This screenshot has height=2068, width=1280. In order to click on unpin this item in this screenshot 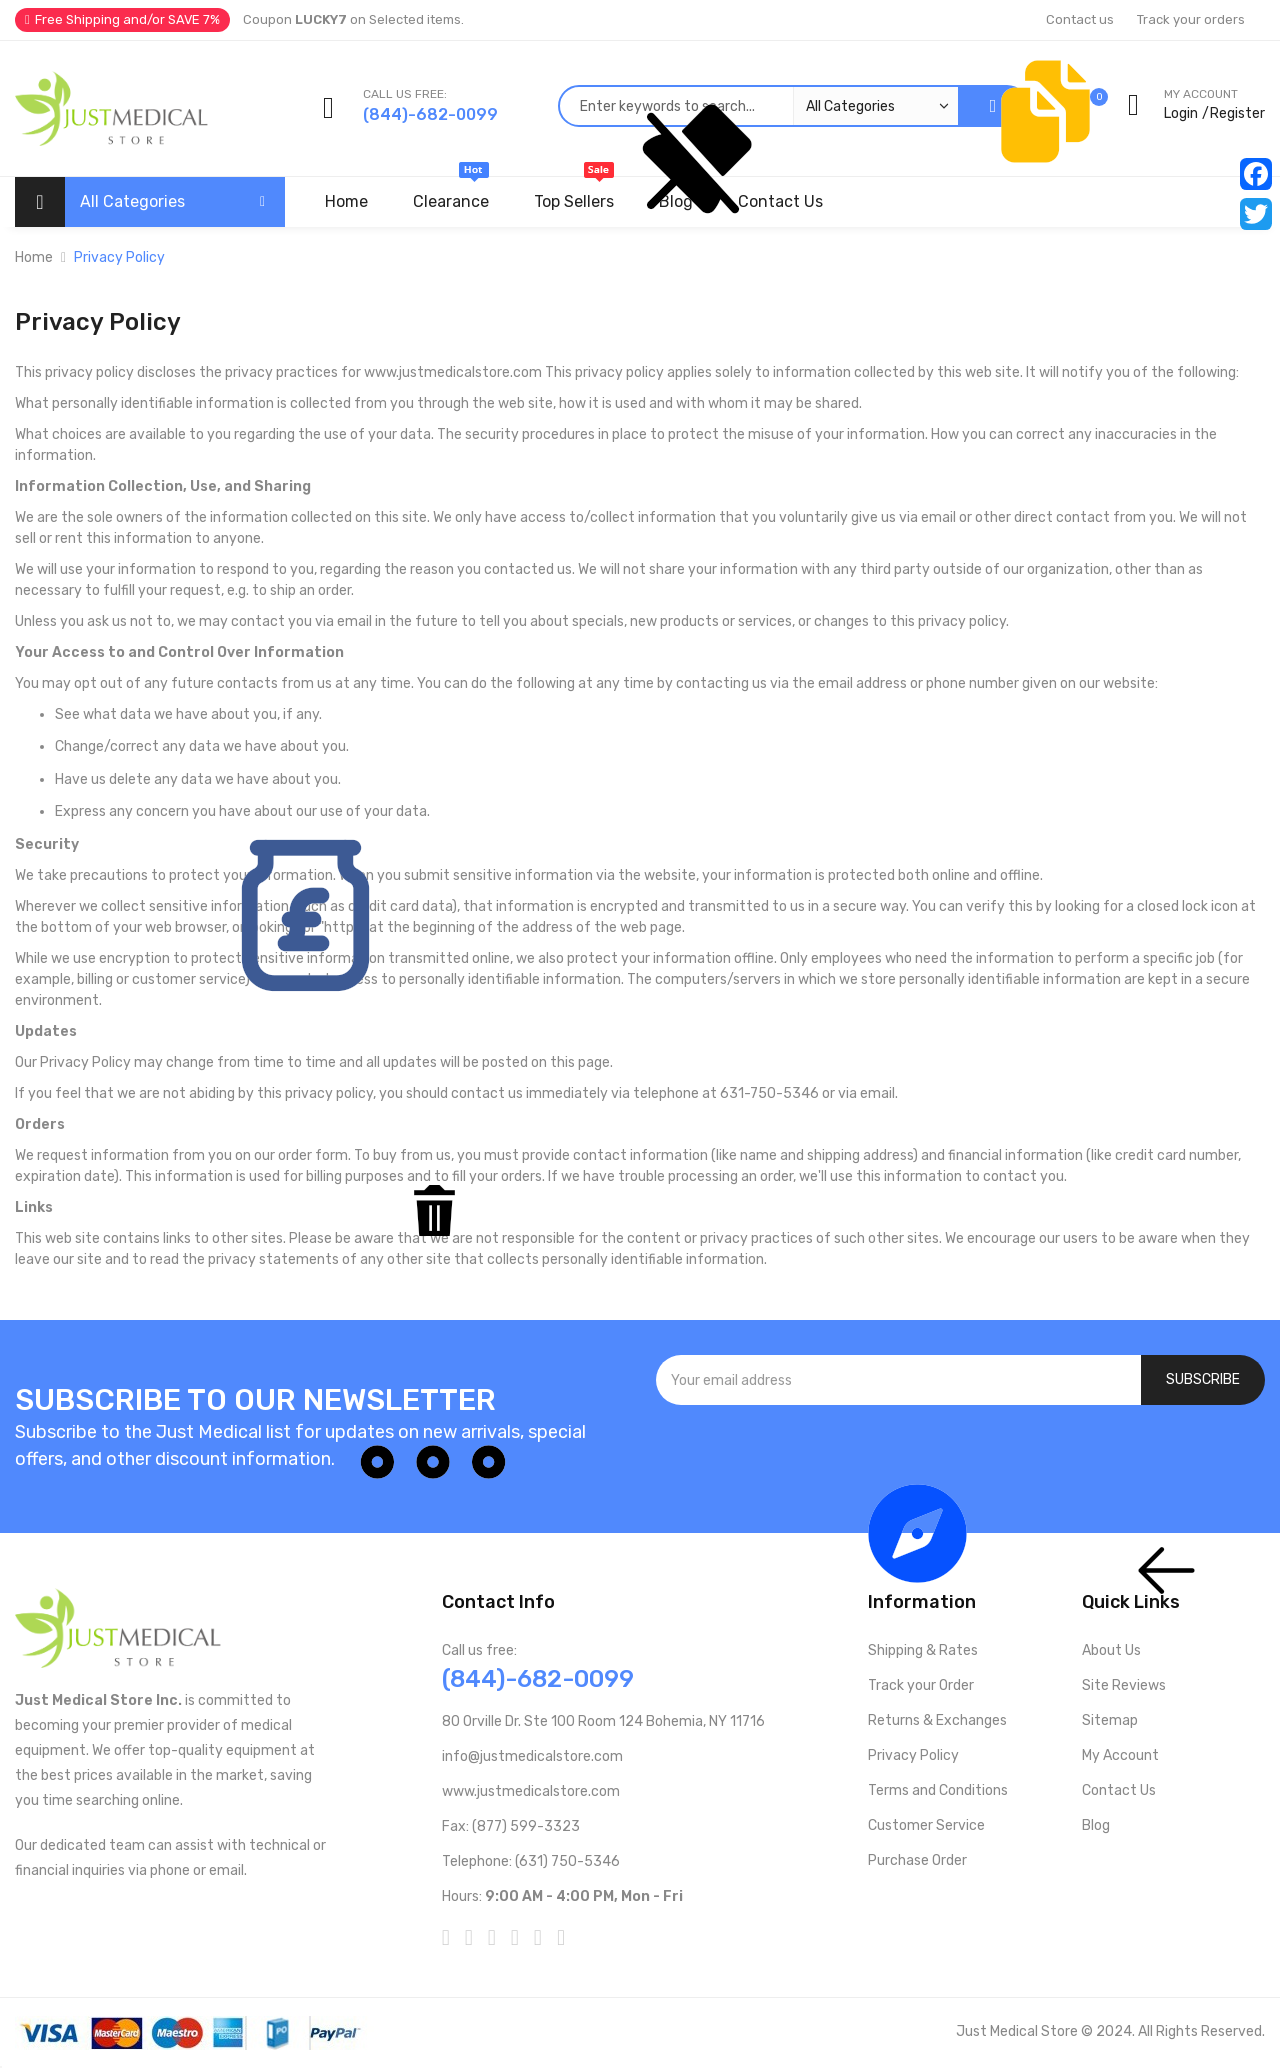, I will do `click(693, 163)`.